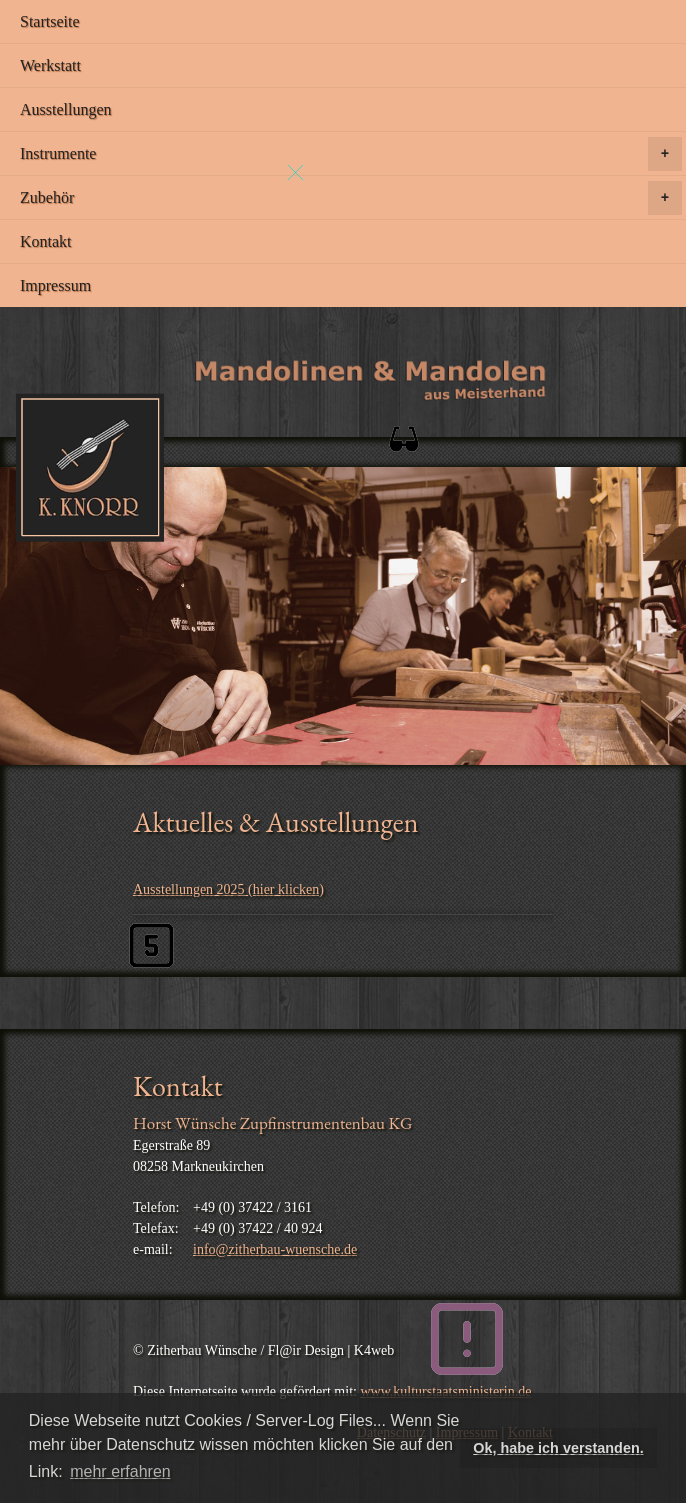 The image size is (686, 1503). Describe the element at coordinates (404, 439) in the screenshot. I see `toggle sun protection or outdoor mode` at that location.